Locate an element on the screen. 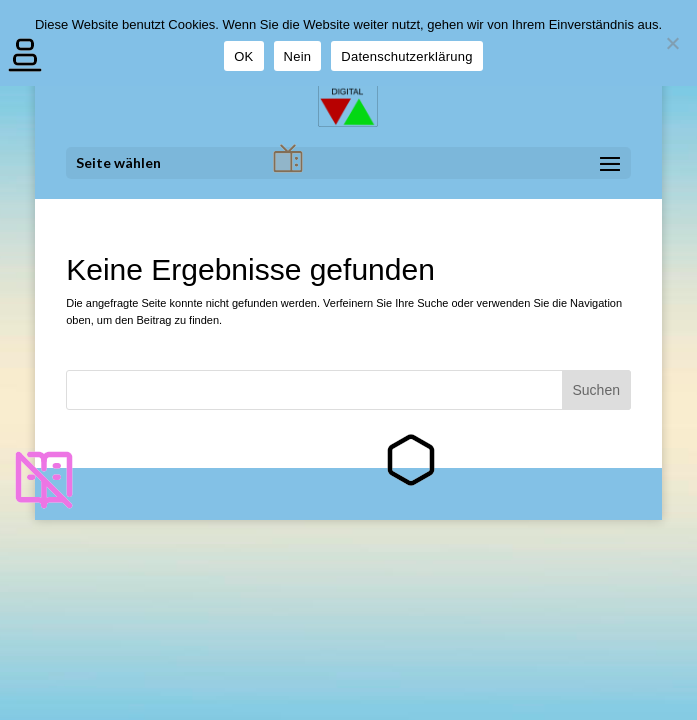  access TV or video streaming content is located at coordinates (288, 160).